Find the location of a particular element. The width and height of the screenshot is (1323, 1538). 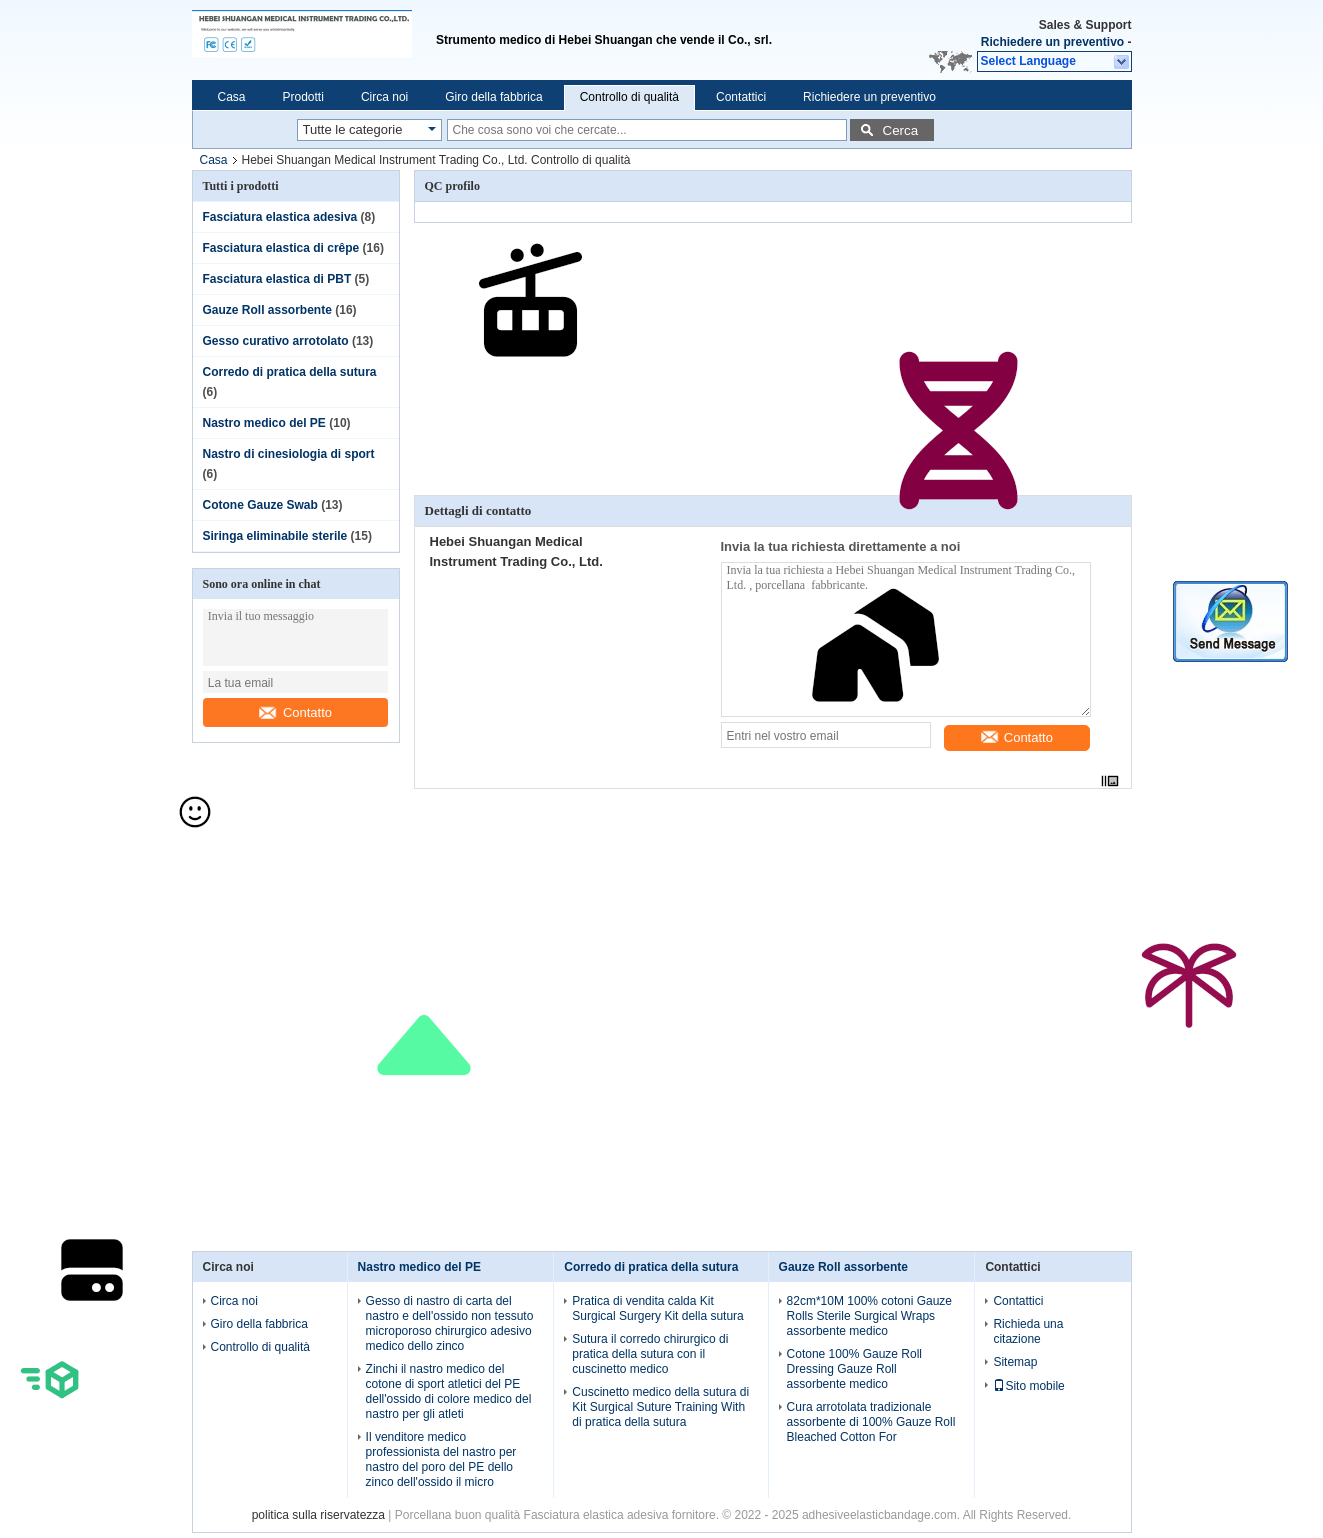

add an emoji or reaction is located at coordinates (195, 812).